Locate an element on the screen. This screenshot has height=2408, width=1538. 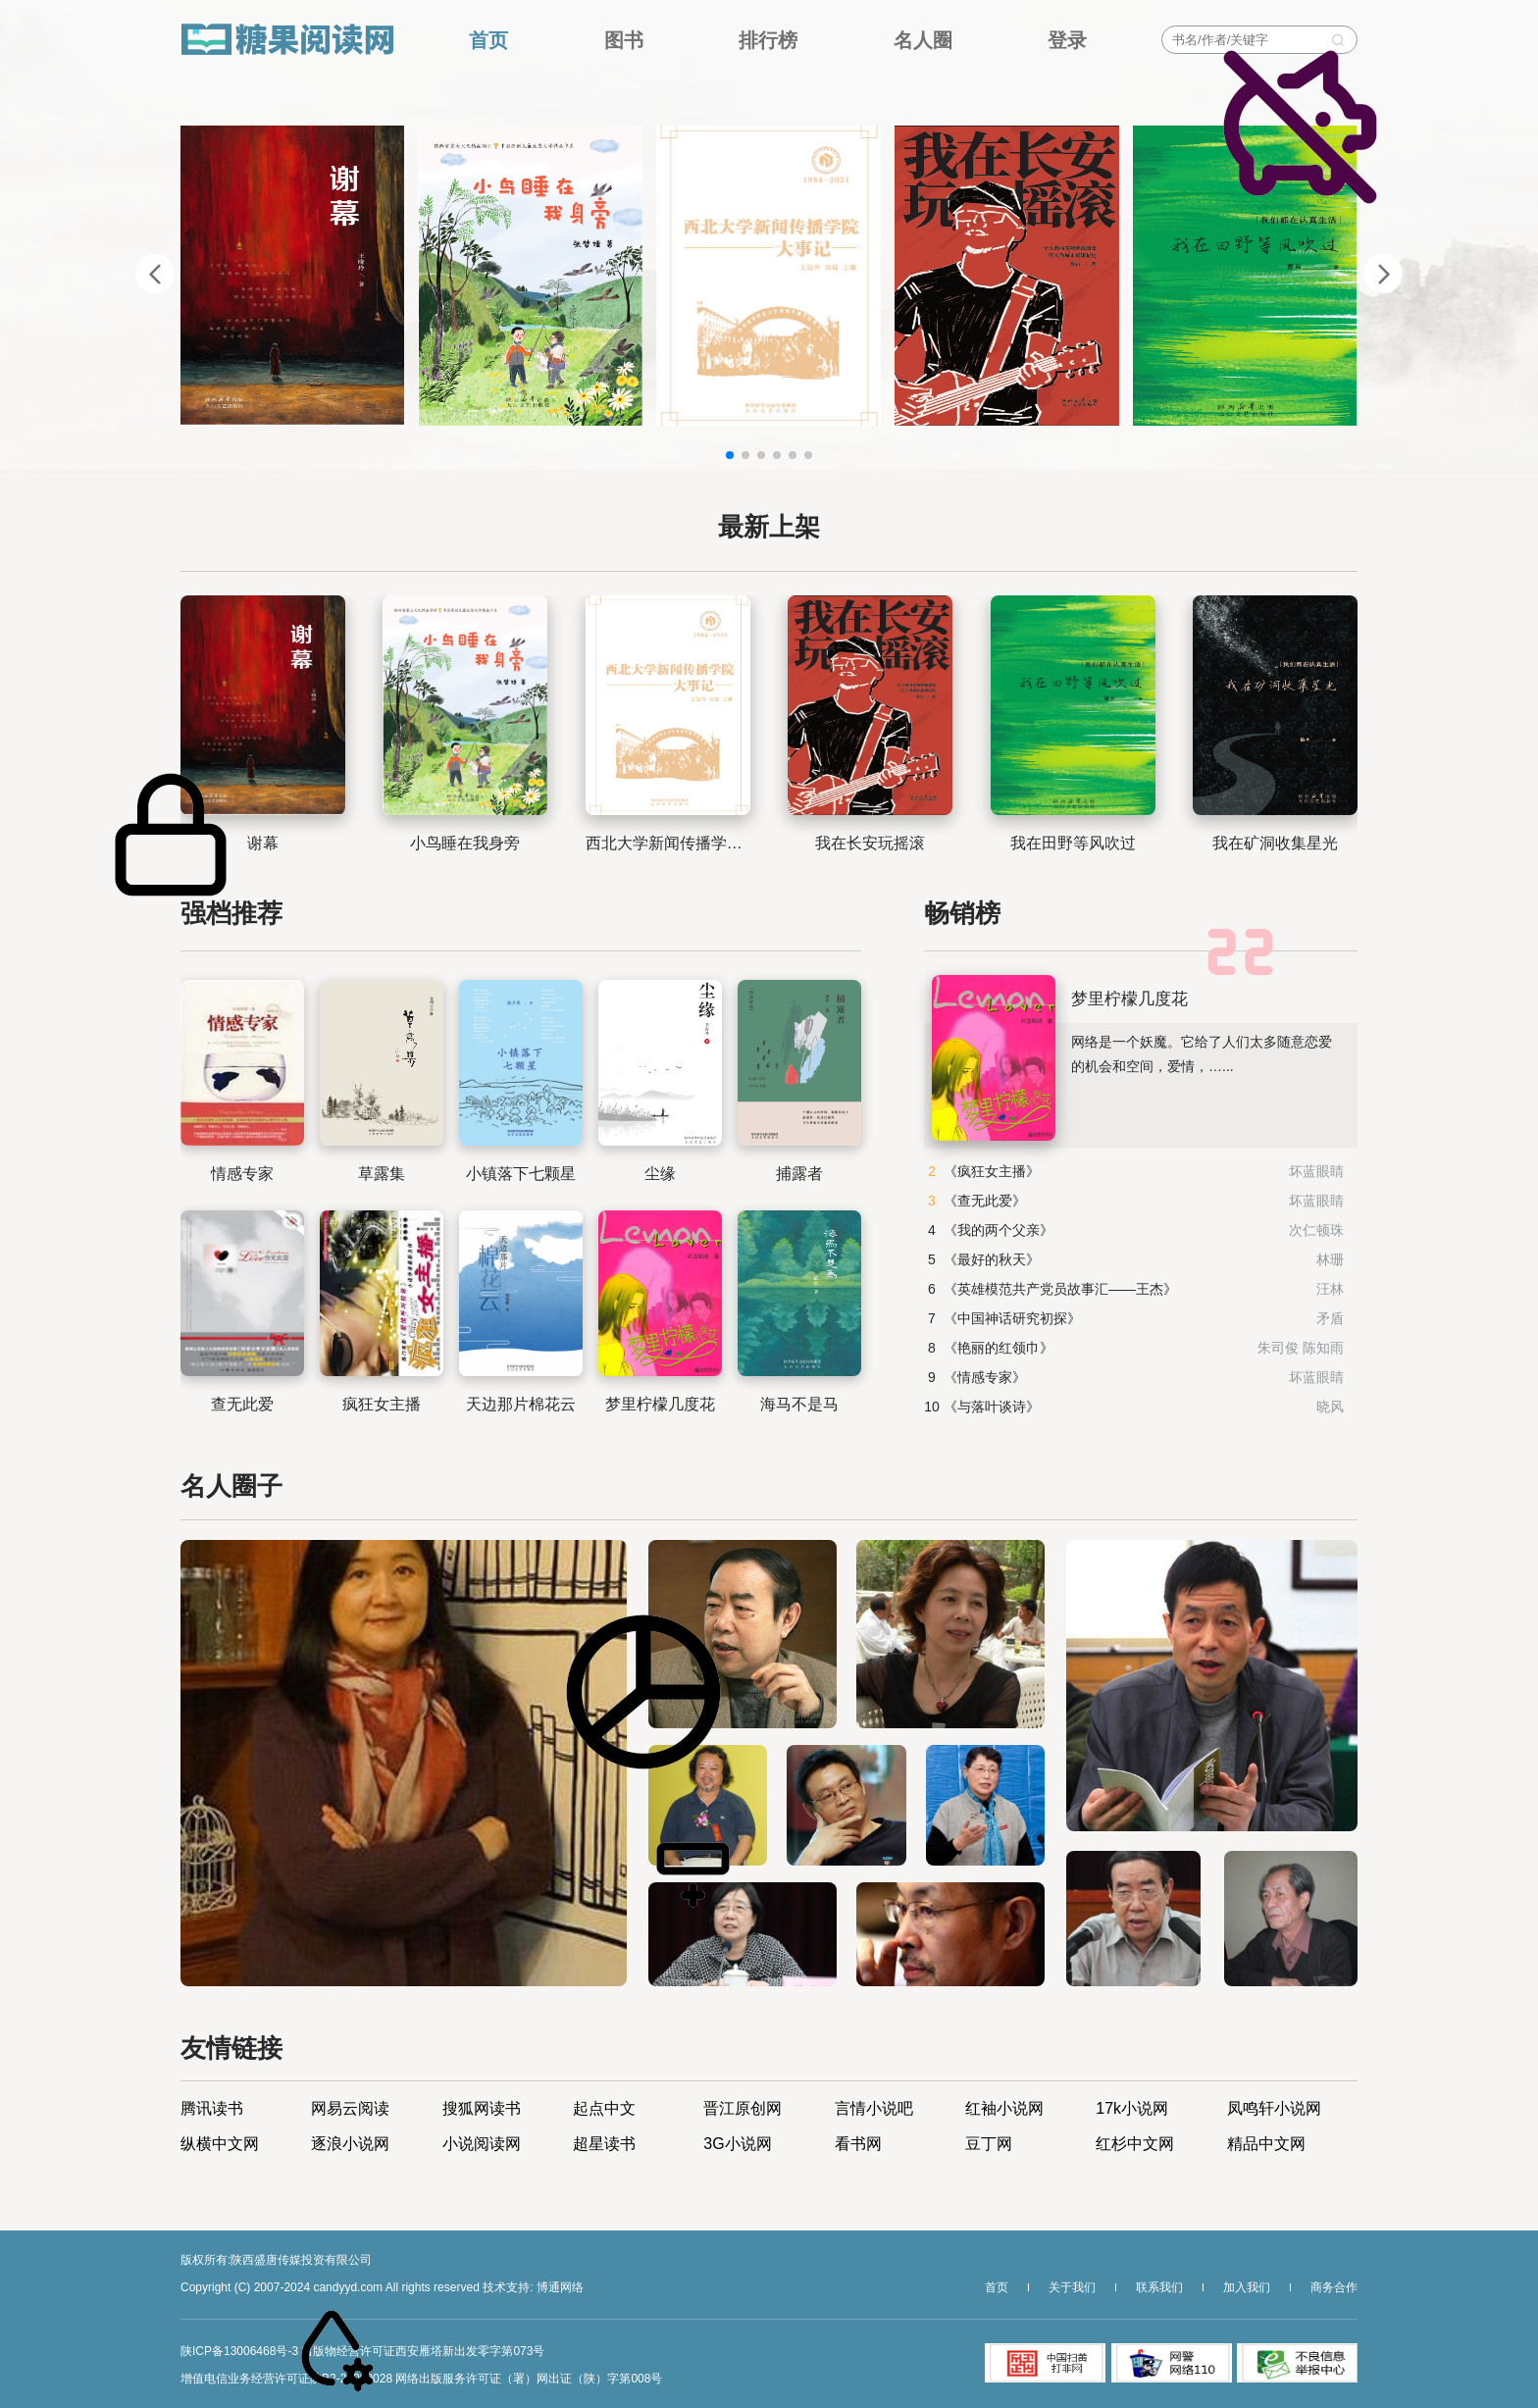
indicates a secure or encrypted connection is located at coordinates (171, 835).